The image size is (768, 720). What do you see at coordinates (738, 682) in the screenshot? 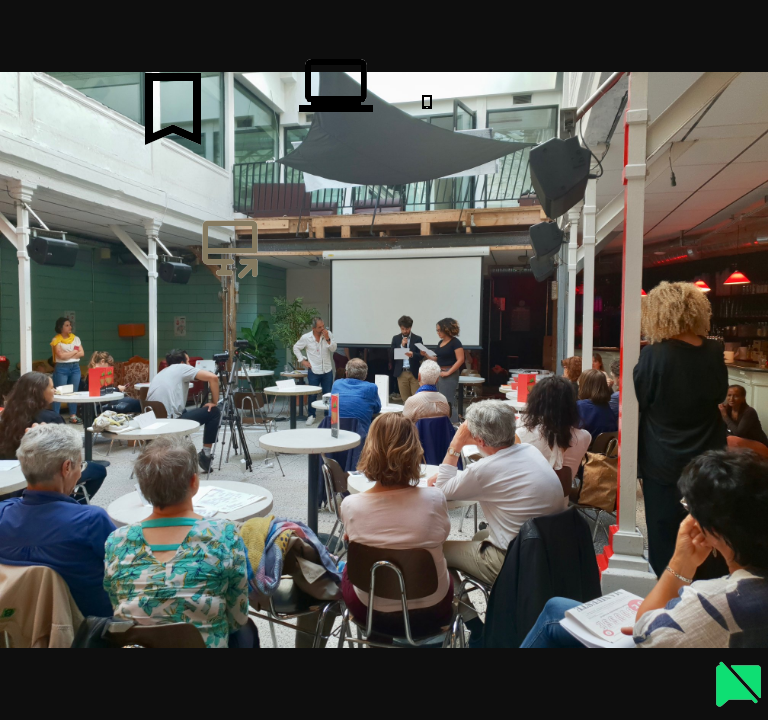
I see `mute or disable chat notifications` at bounding box center [738, 682].